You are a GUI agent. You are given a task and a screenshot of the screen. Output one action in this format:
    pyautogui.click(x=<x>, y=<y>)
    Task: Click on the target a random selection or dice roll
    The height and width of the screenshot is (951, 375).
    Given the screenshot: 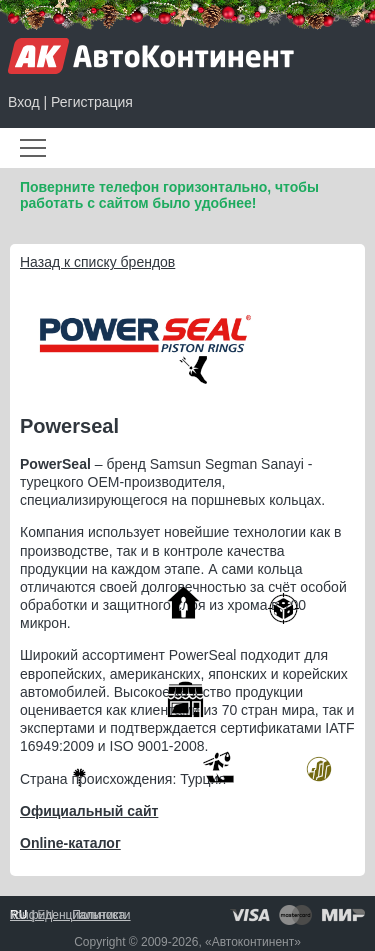 What is the action you would take?
    pyautogui.click(x=283, y=608)
    